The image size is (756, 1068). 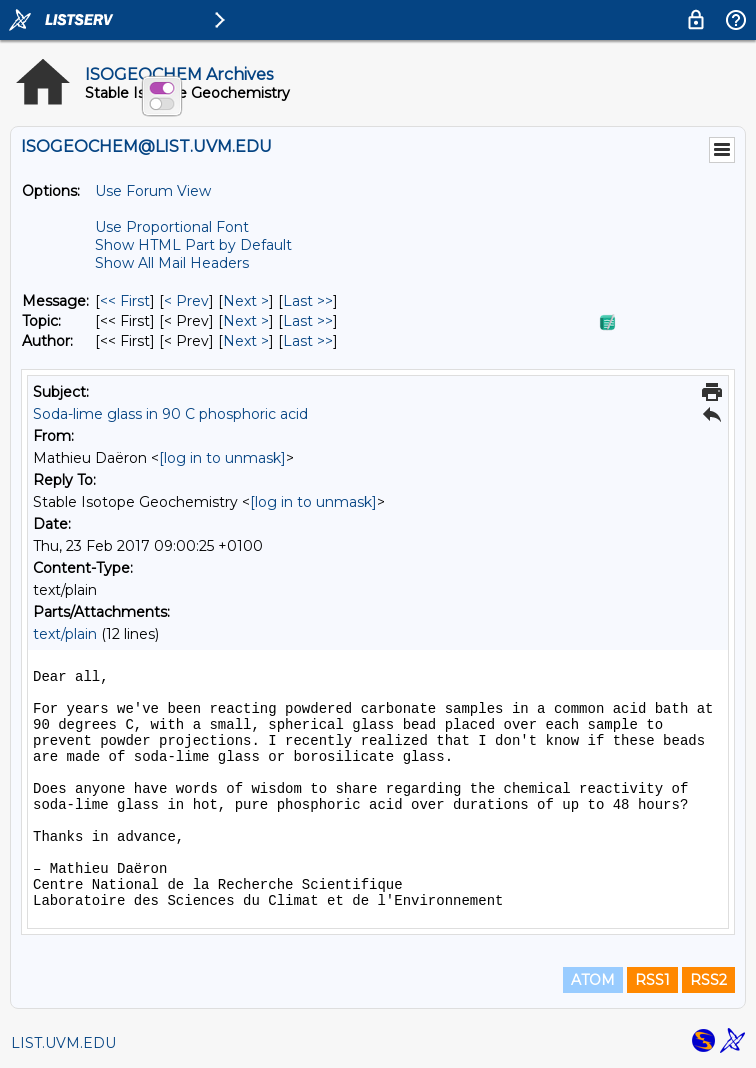 I want to click on open system settings or preferences, so click(x=162, y=96).